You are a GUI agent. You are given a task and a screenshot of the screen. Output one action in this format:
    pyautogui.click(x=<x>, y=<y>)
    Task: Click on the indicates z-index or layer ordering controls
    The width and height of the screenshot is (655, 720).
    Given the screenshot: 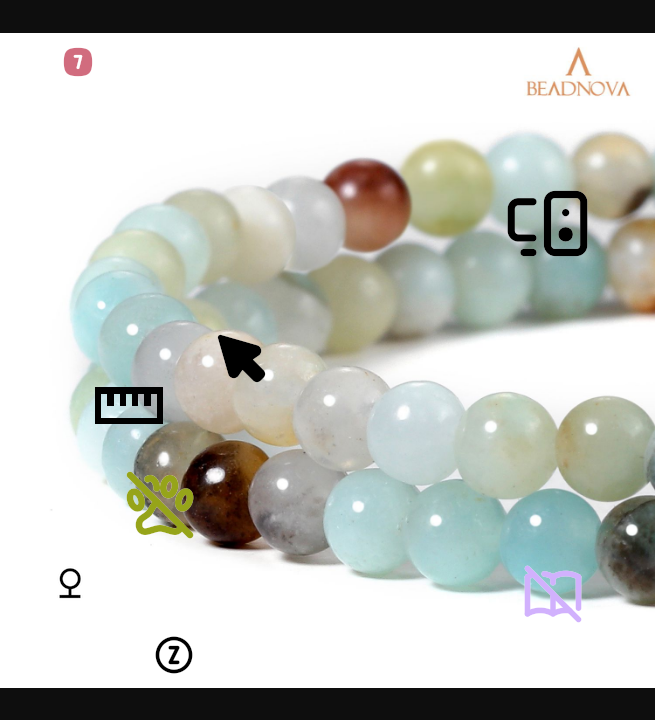 What is the action you would take?
    pyautogui.click(x=174, y=655)
    